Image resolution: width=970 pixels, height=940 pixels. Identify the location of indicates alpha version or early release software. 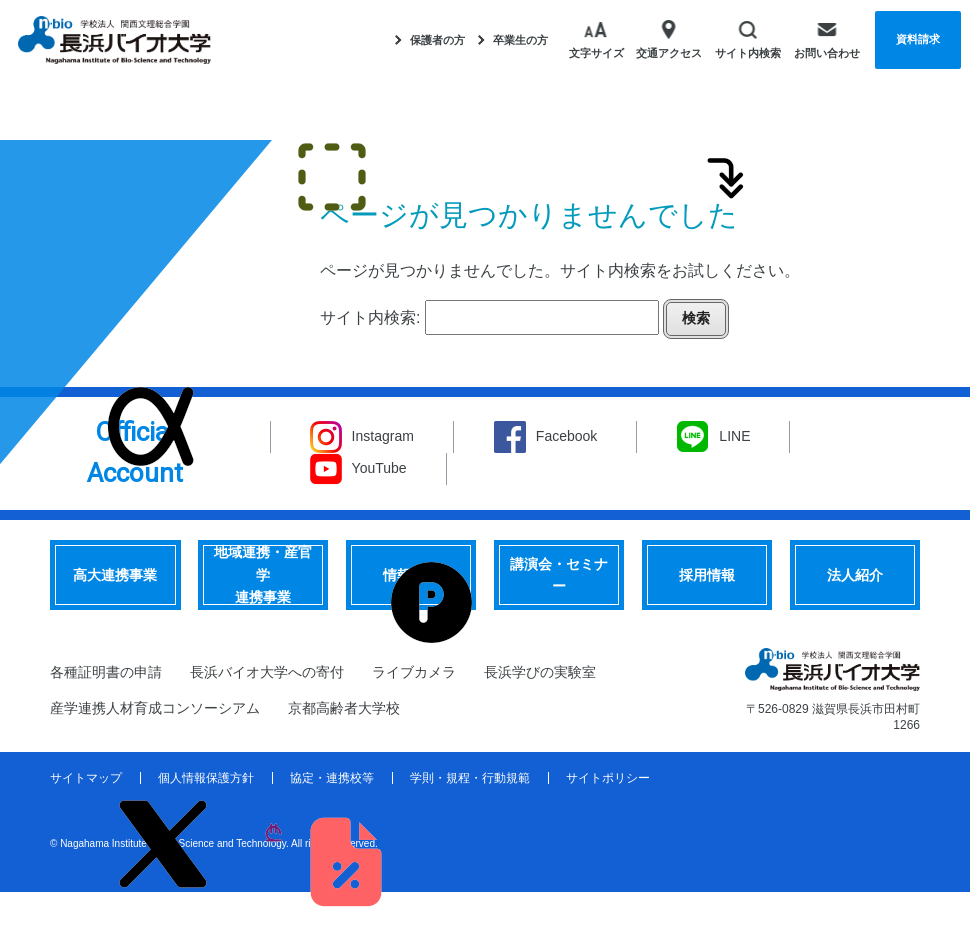
(153, 426).